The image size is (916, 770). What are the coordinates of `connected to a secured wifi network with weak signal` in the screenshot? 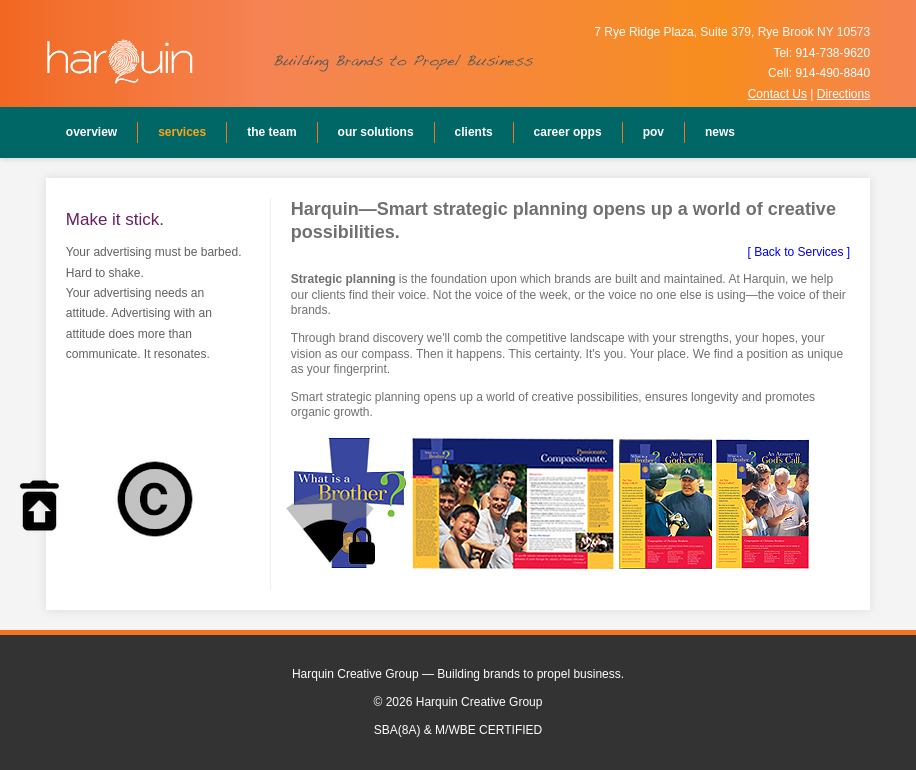 It's located at (330, 527).